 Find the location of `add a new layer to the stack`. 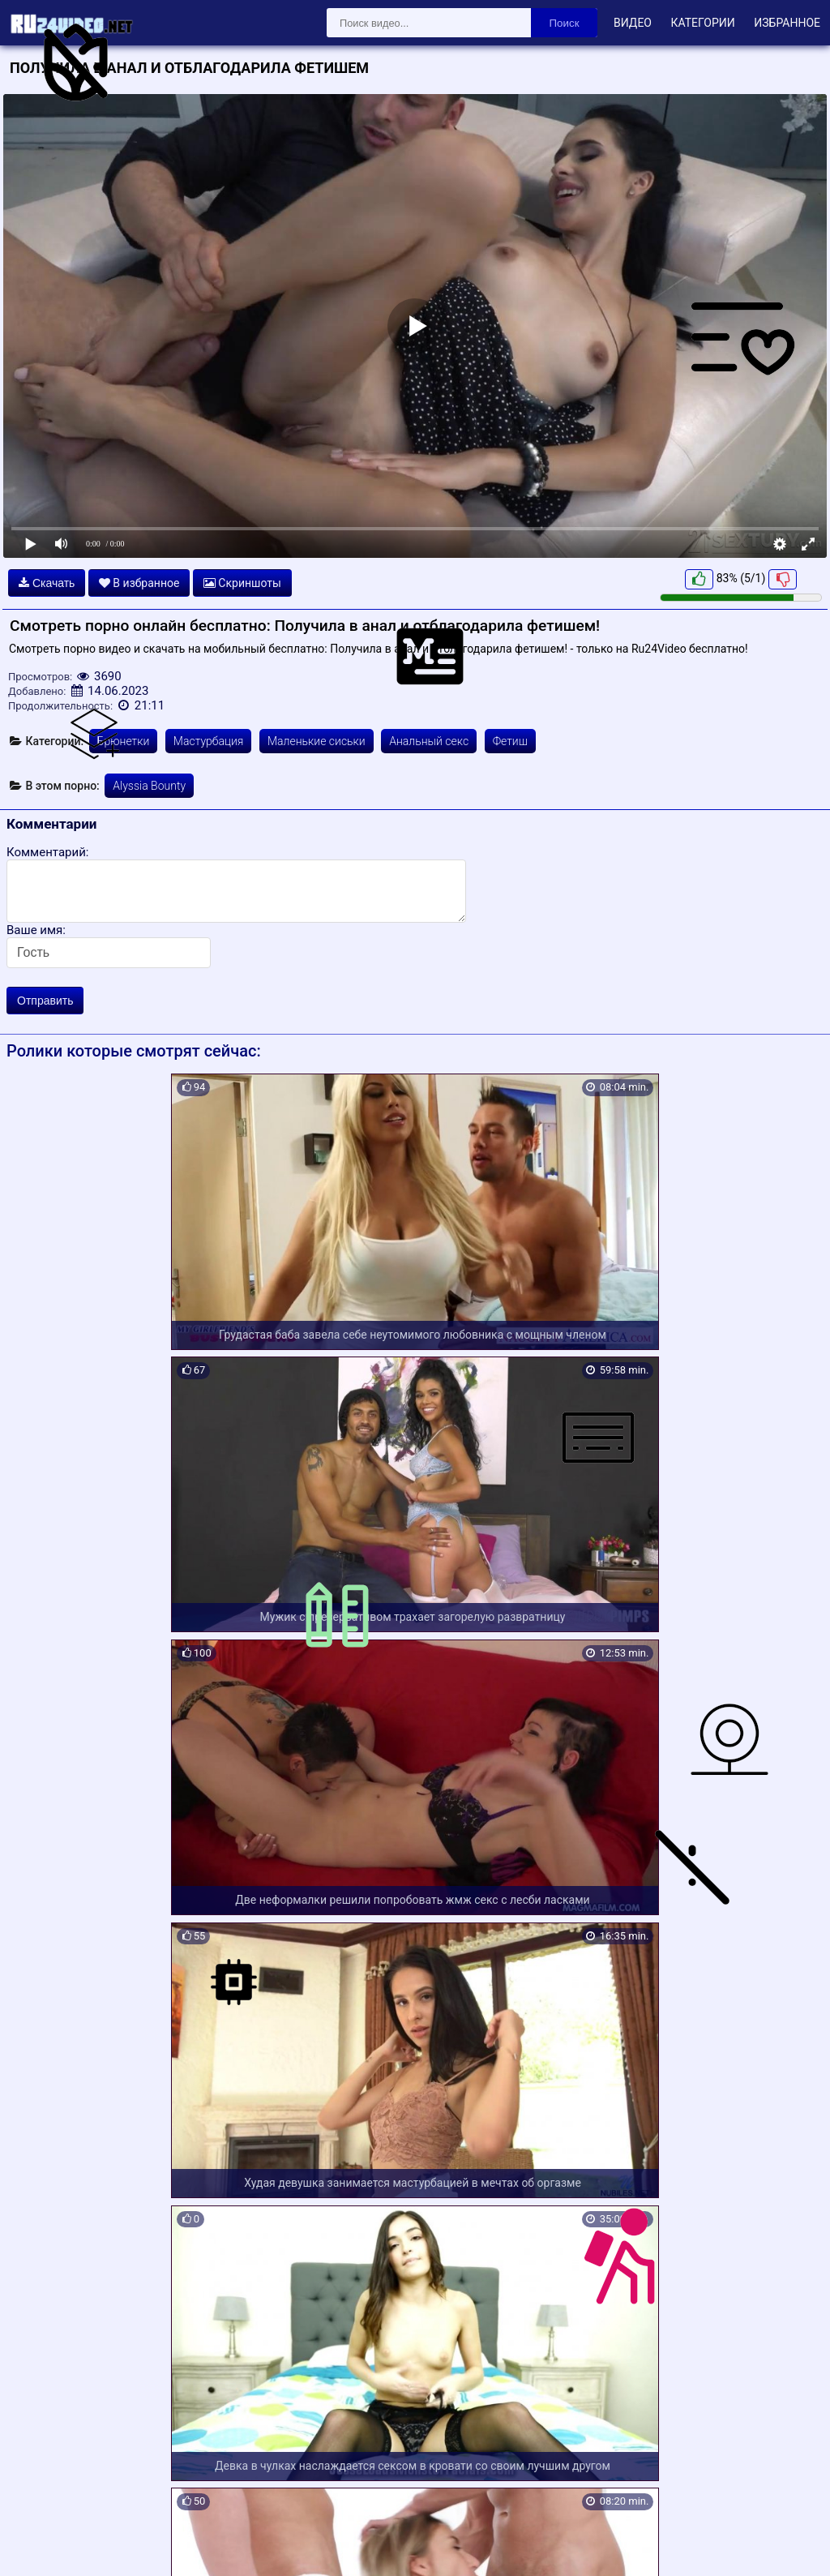

add a new layer to the stack is located at coordinates (94, 734).